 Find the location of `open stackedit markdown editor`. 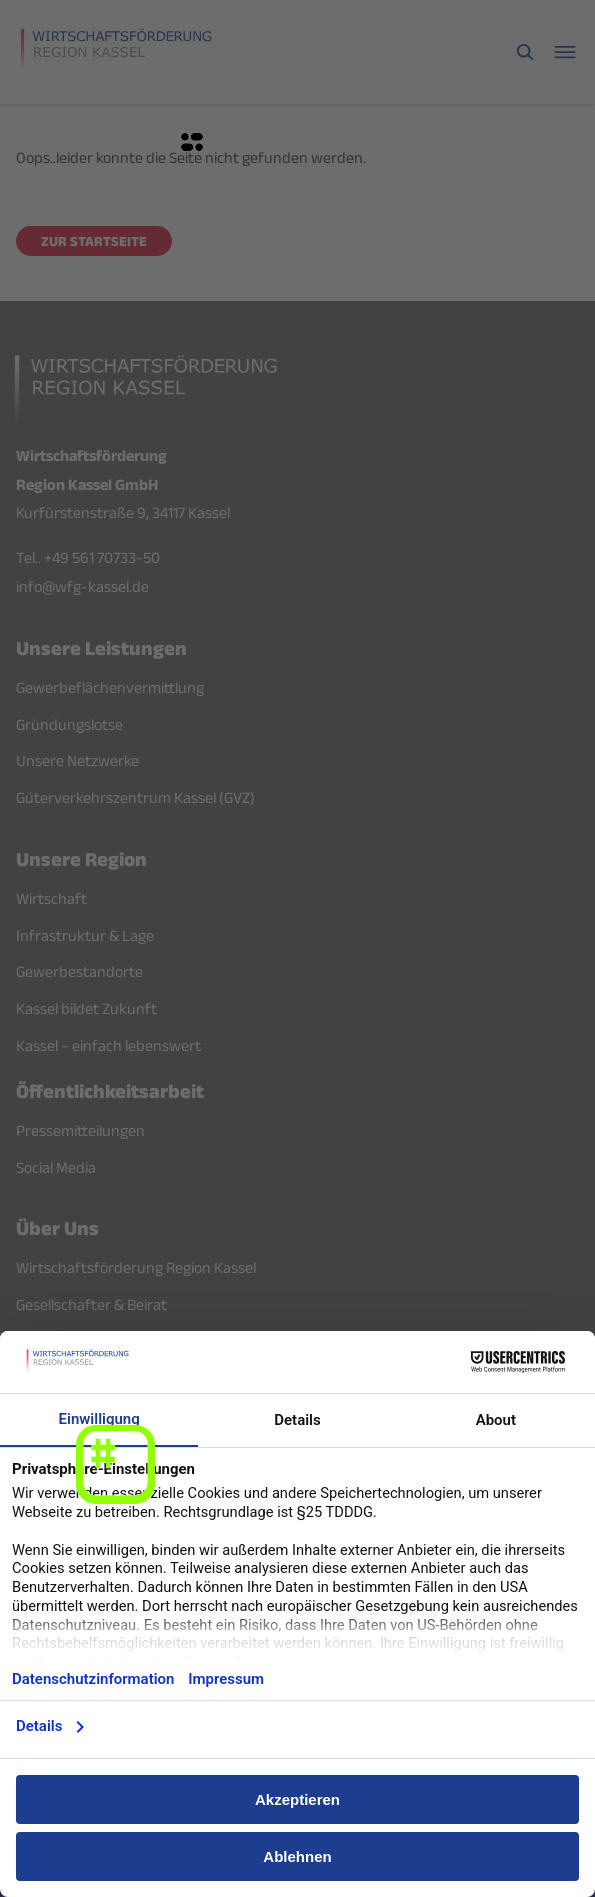

open stackedit markdown editor is located at coordinates (115, 1464).